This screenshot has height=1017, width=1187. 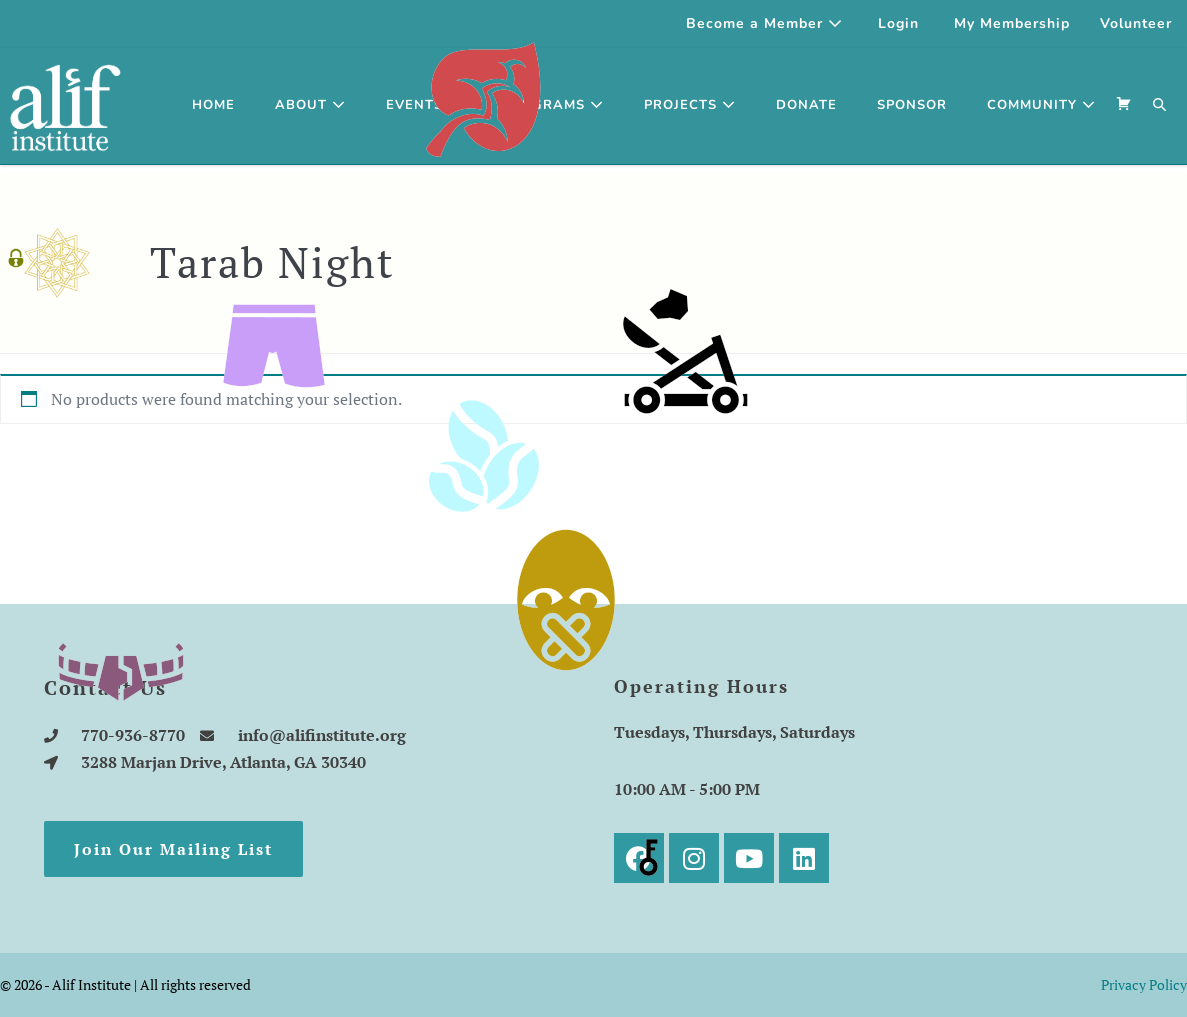 What do you see at coordinates (566, 600) in the screenshot?
I see `indicates a user or contact has been muted` at bounding box center [566, 600].